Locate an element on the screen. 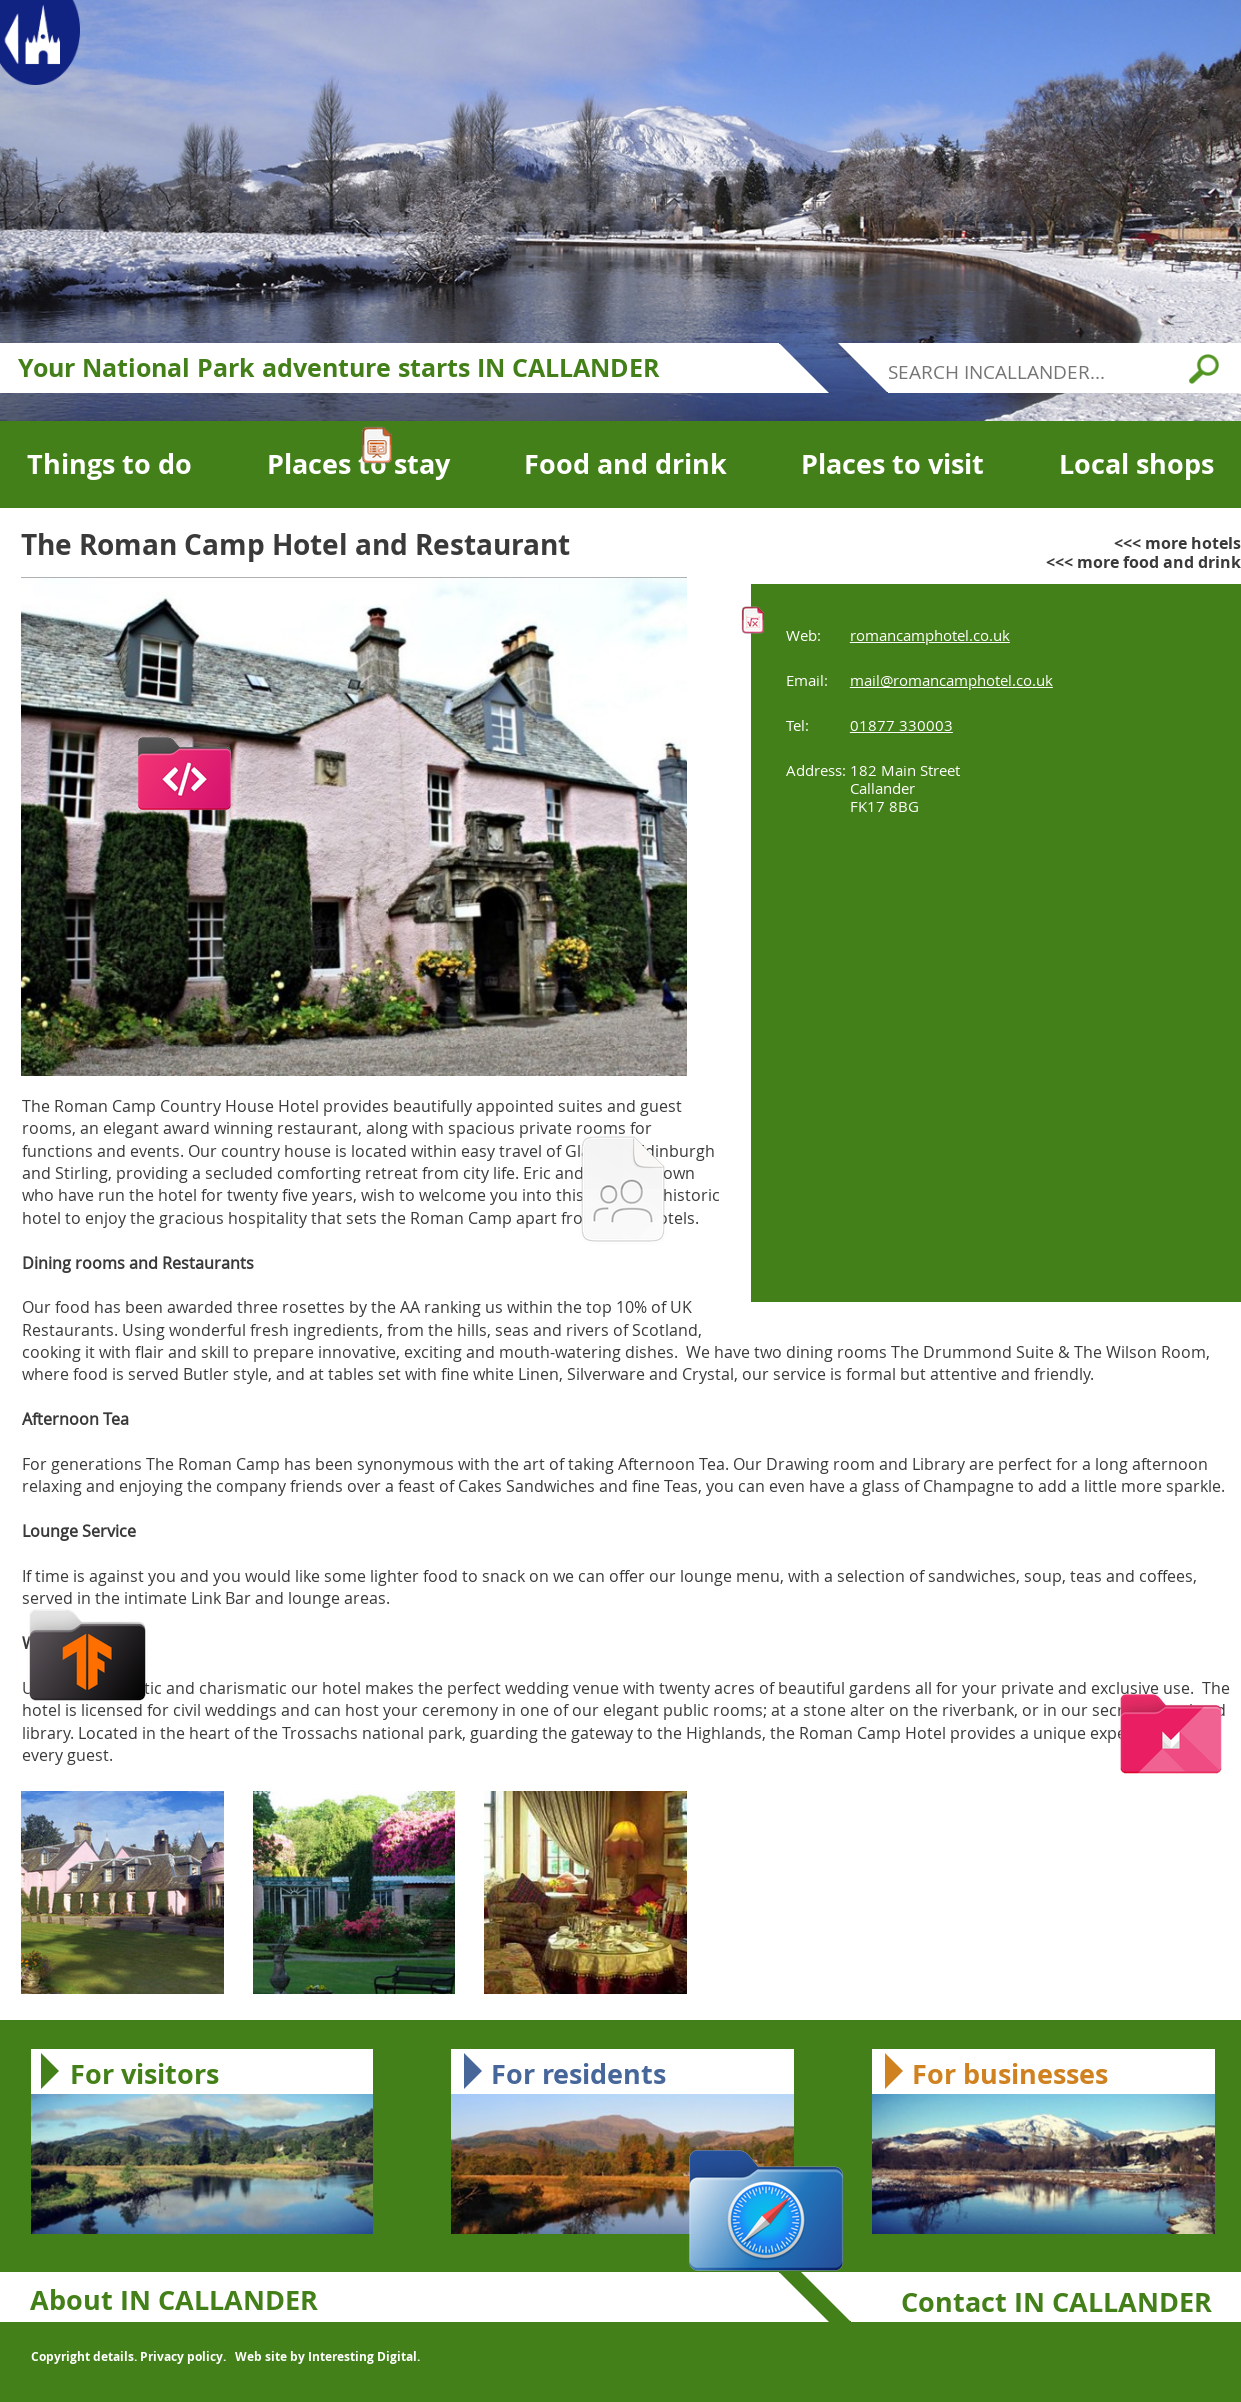 This screenshot has width=1241, height=2402. open folder containing safari browser files is located at coordinates (765, 2214).